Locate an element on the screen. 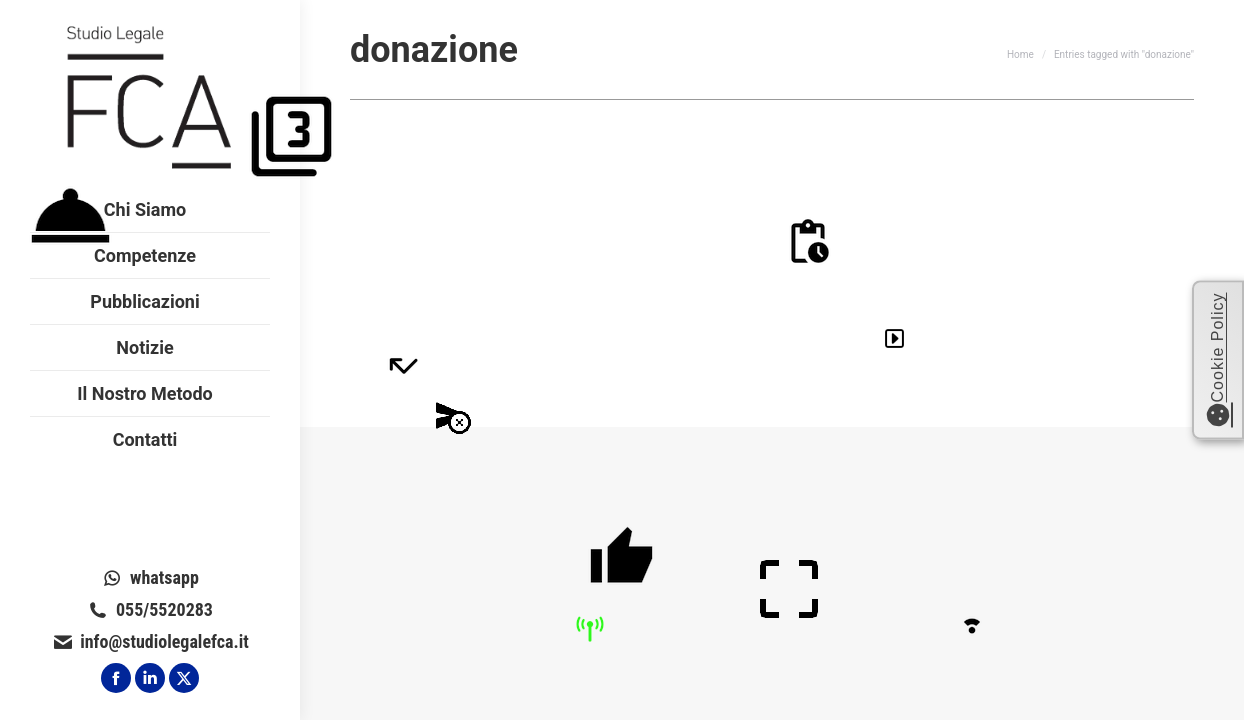  calibrate your device's compass is located at coordinates (972, 626).